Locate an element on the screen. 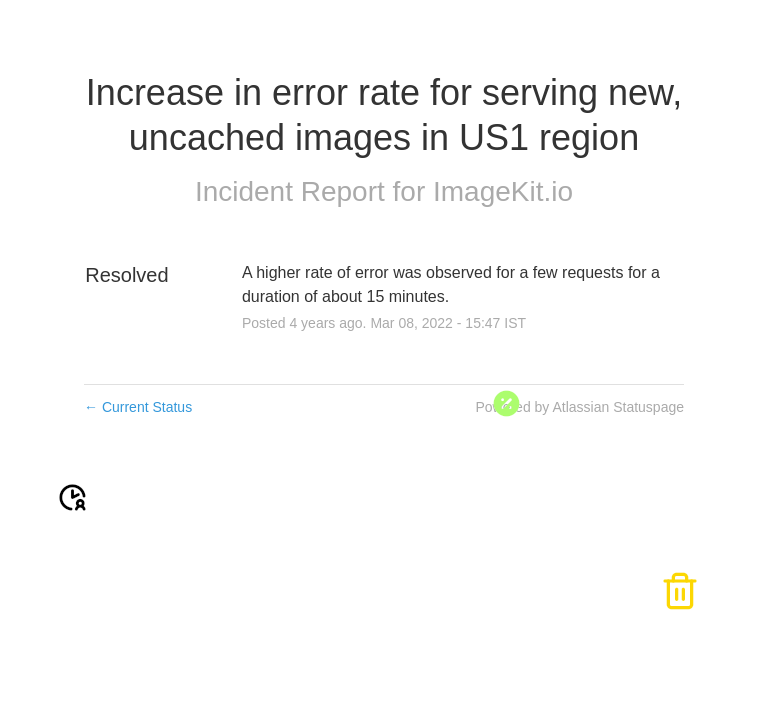 This screenshot has width=768, height=720. view user's time or activity history is located at coordinates (72, 497).